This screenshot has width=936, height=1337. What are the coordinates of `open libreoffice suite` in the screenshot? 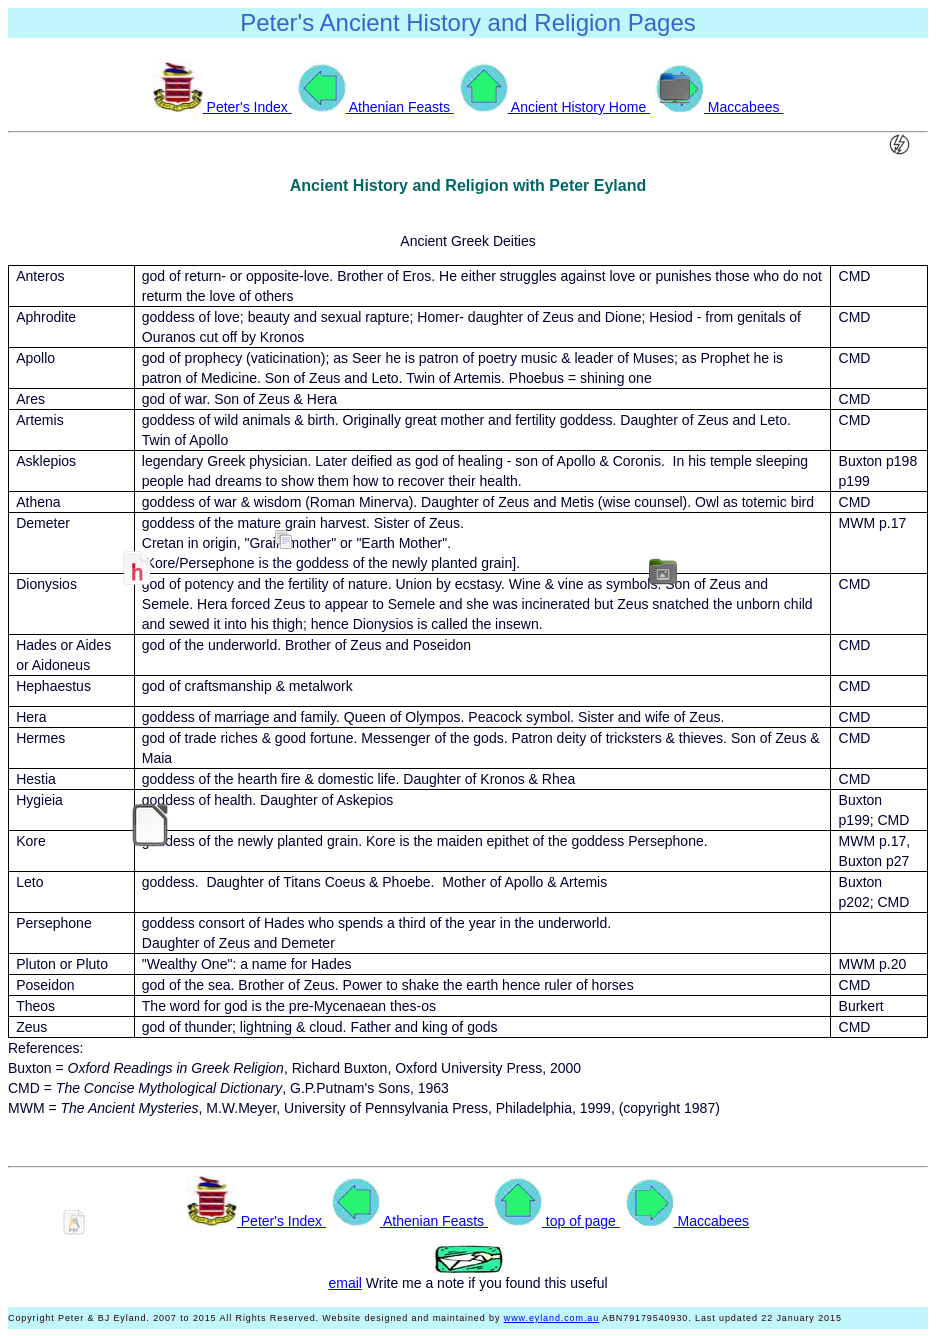 It's located at (150, 825).